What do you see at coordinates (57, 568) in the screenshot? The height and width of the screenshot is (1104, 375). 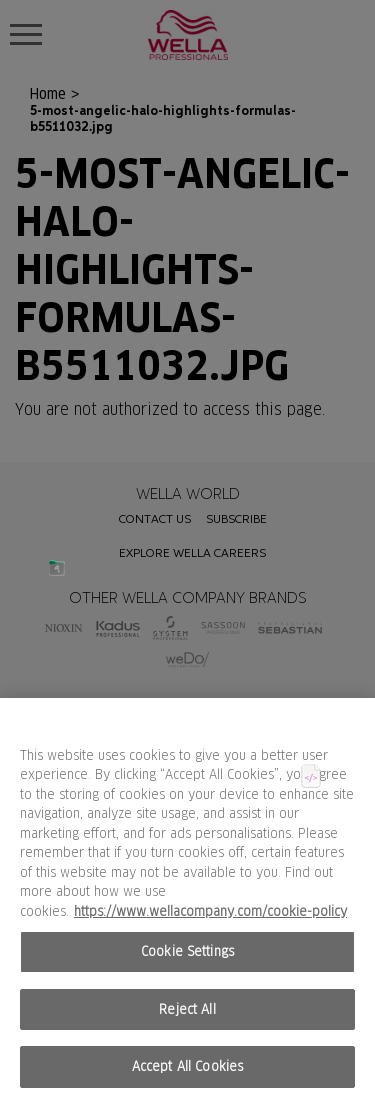 I see `open insync cloud sync folder` at bounding box center [57, 568].